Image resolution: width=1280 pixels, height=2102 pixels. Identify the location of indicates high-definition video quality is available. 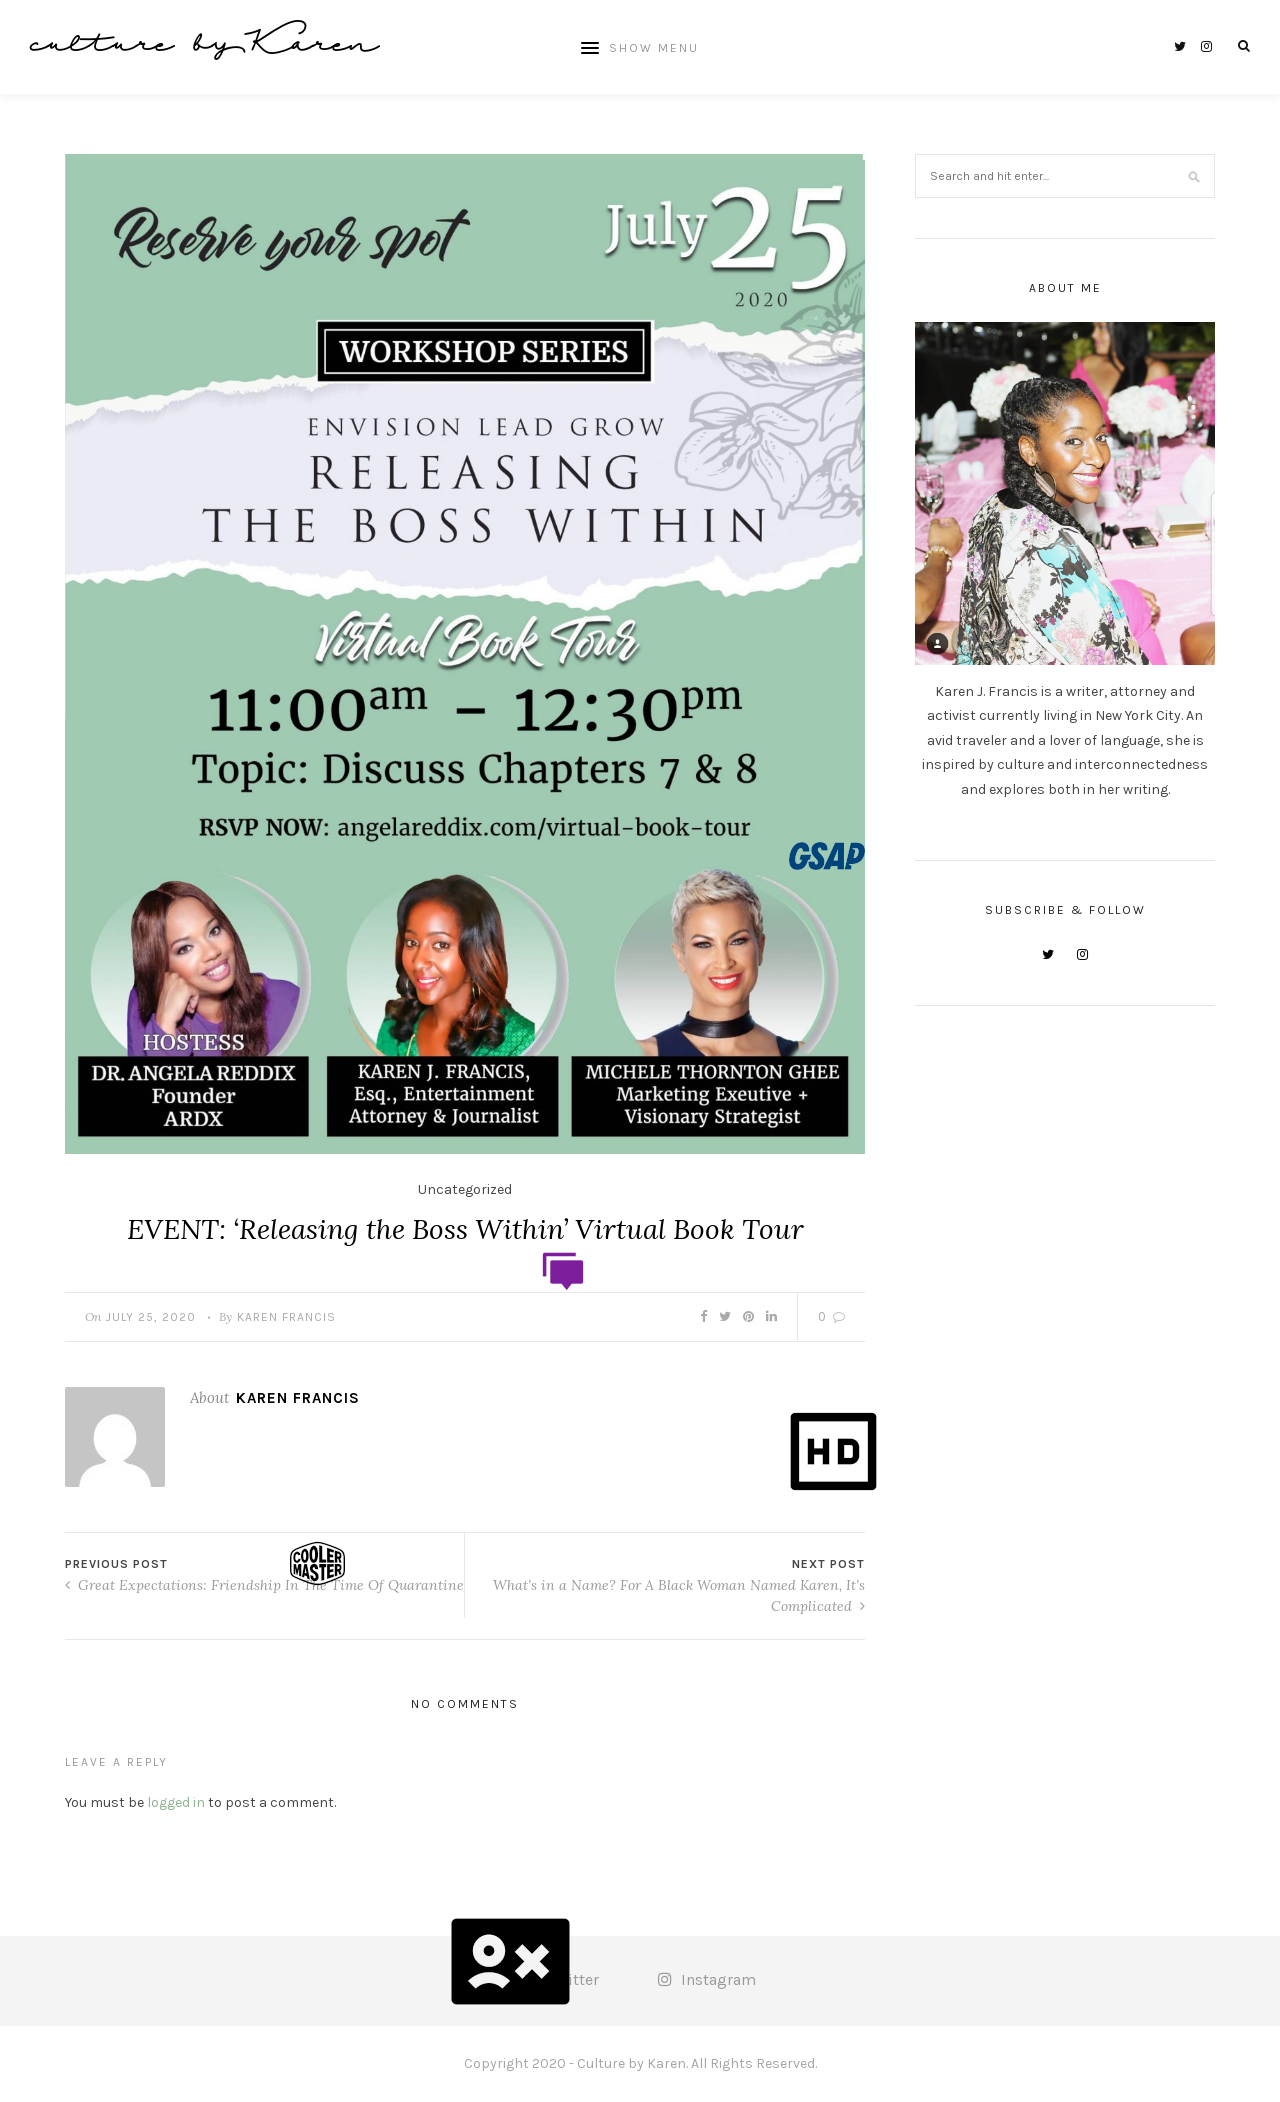
(833, 1451).